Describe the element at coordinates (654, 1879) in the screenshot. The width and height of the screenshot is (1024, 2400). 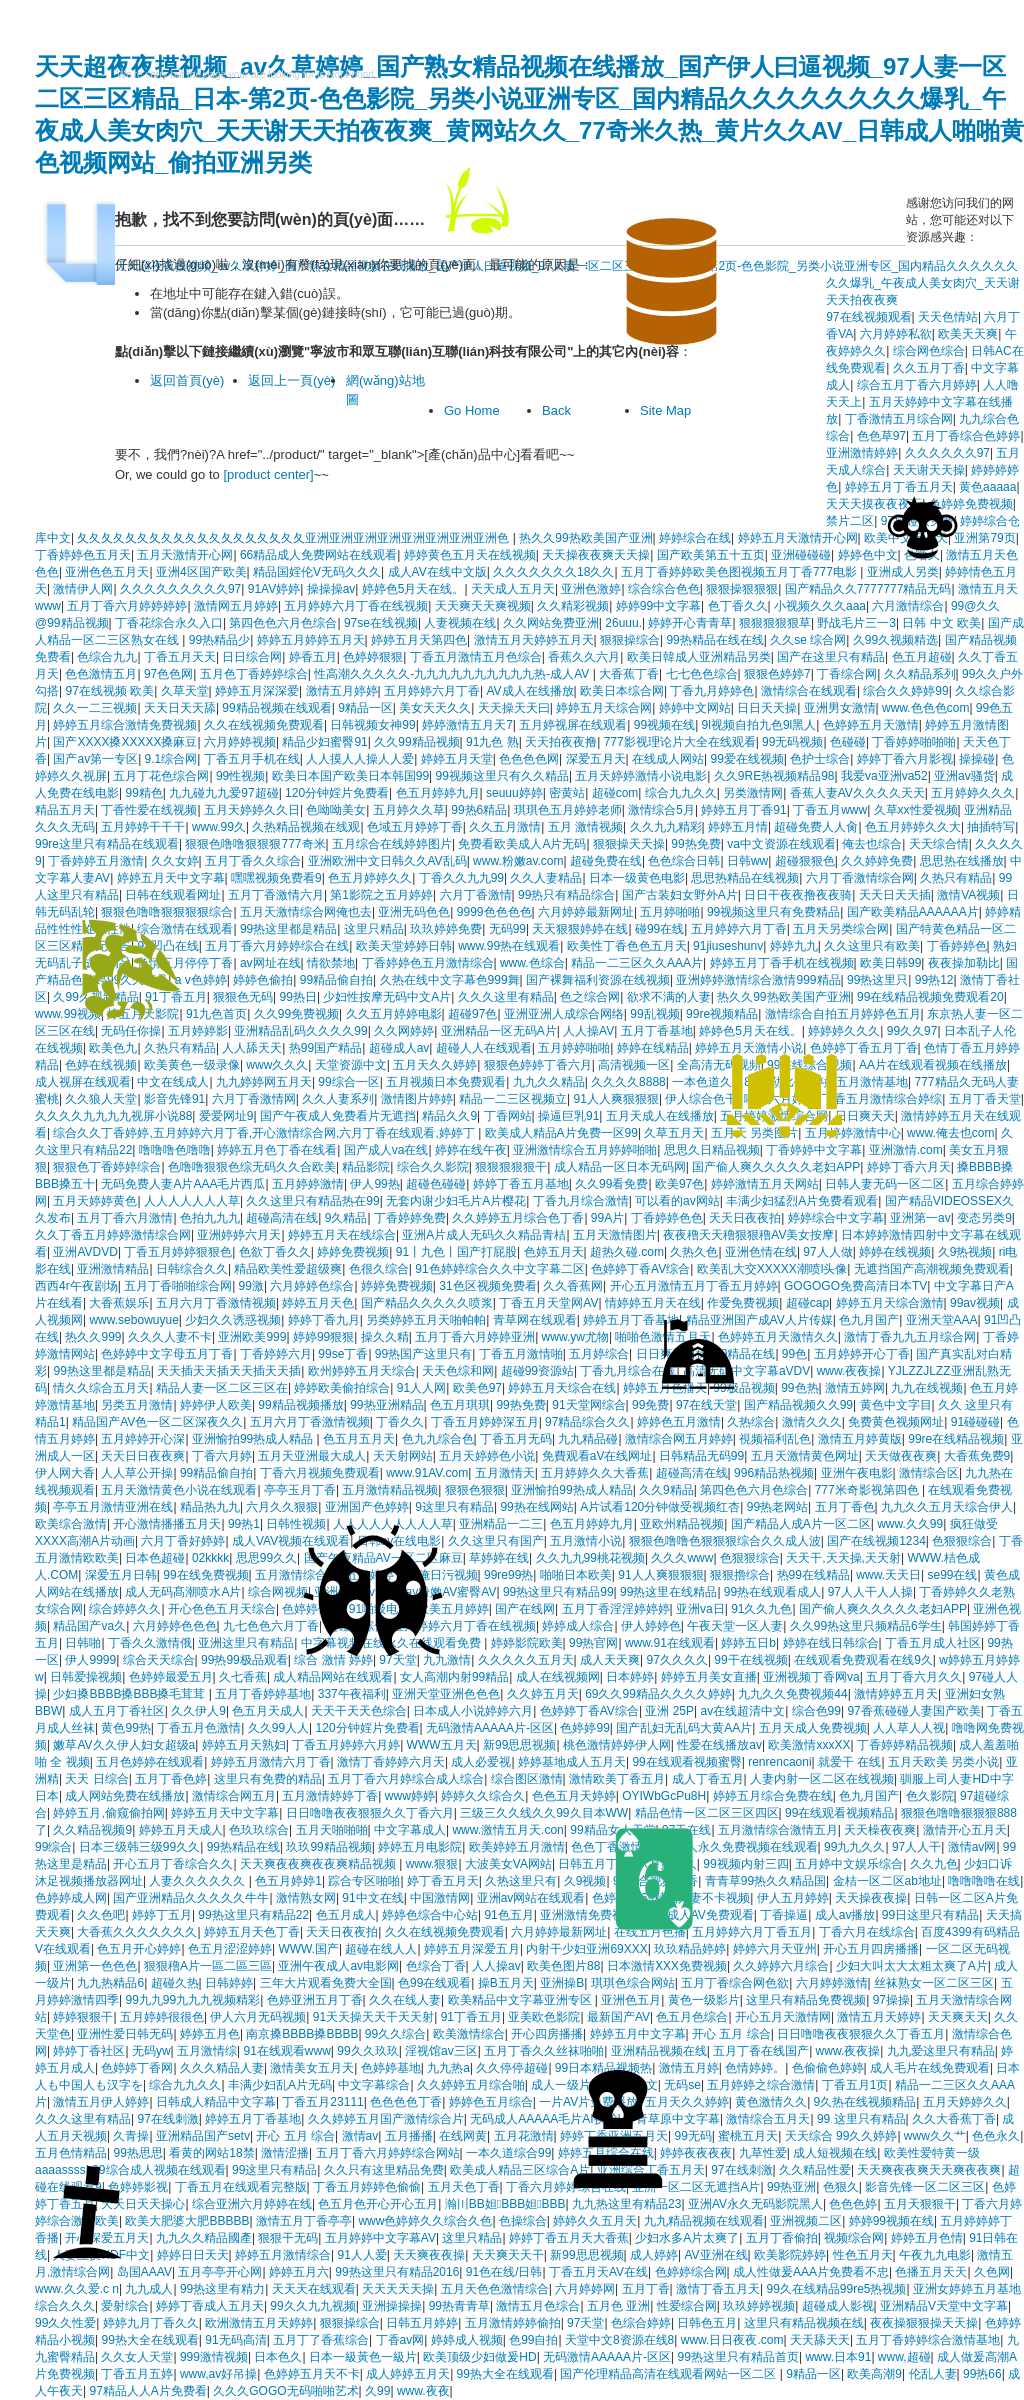
I see `six of spades playing card` at that location.